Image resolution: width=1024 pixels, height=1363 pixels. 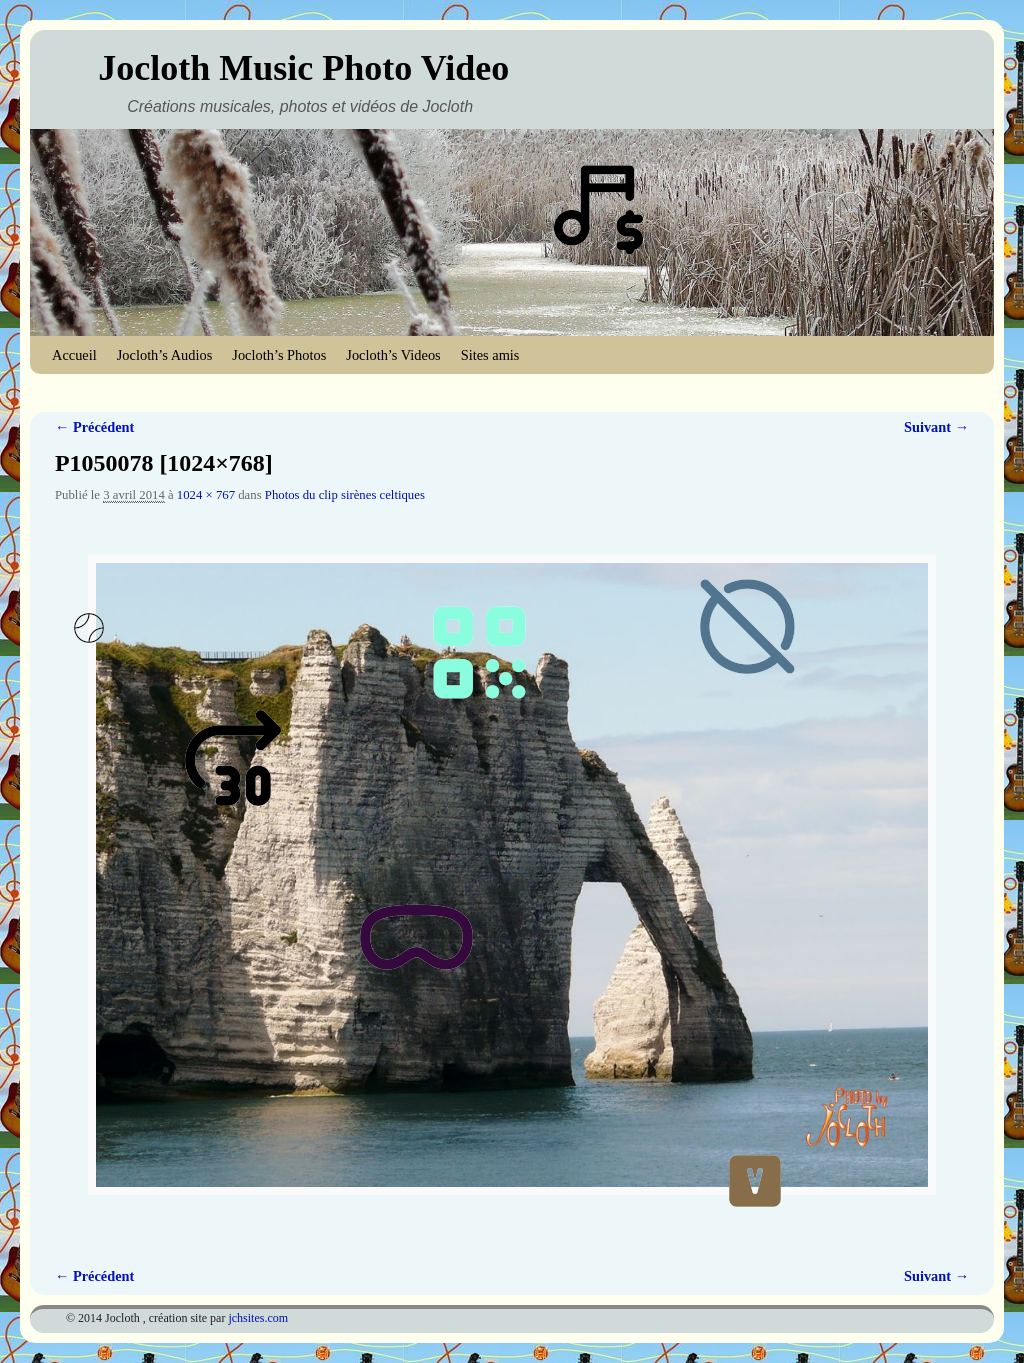 What do you see at coordinates (235, 760) in the screenshot?
I see `skip forward 30 seconds` at bounding box center [235, 760].